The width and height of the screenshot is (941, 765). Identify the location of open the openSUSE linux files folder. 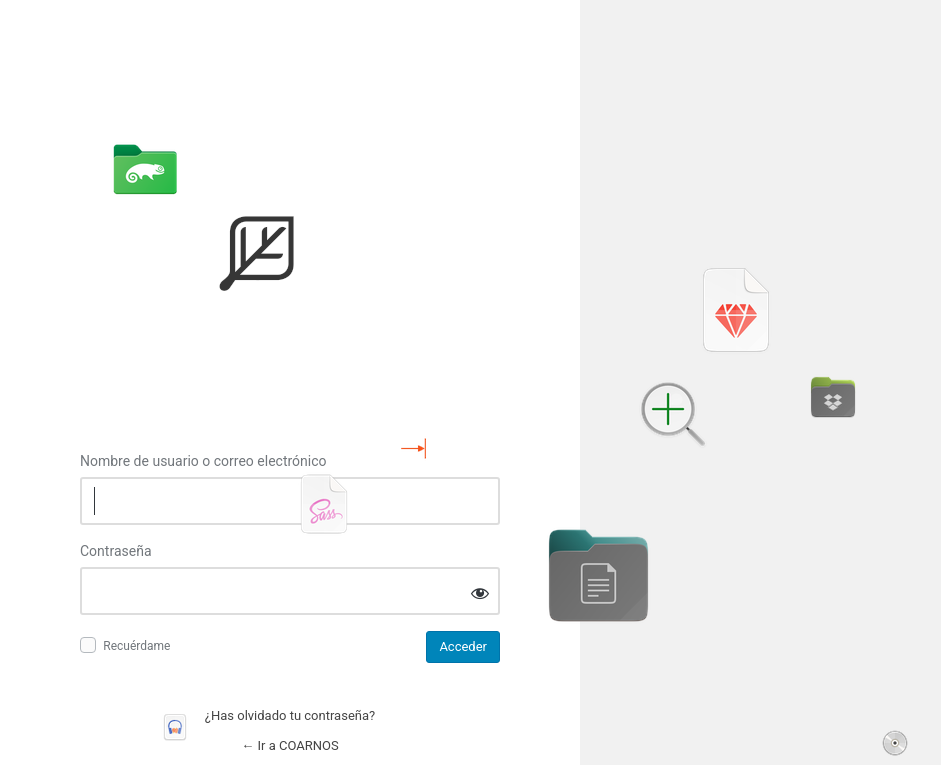
(145, 171).